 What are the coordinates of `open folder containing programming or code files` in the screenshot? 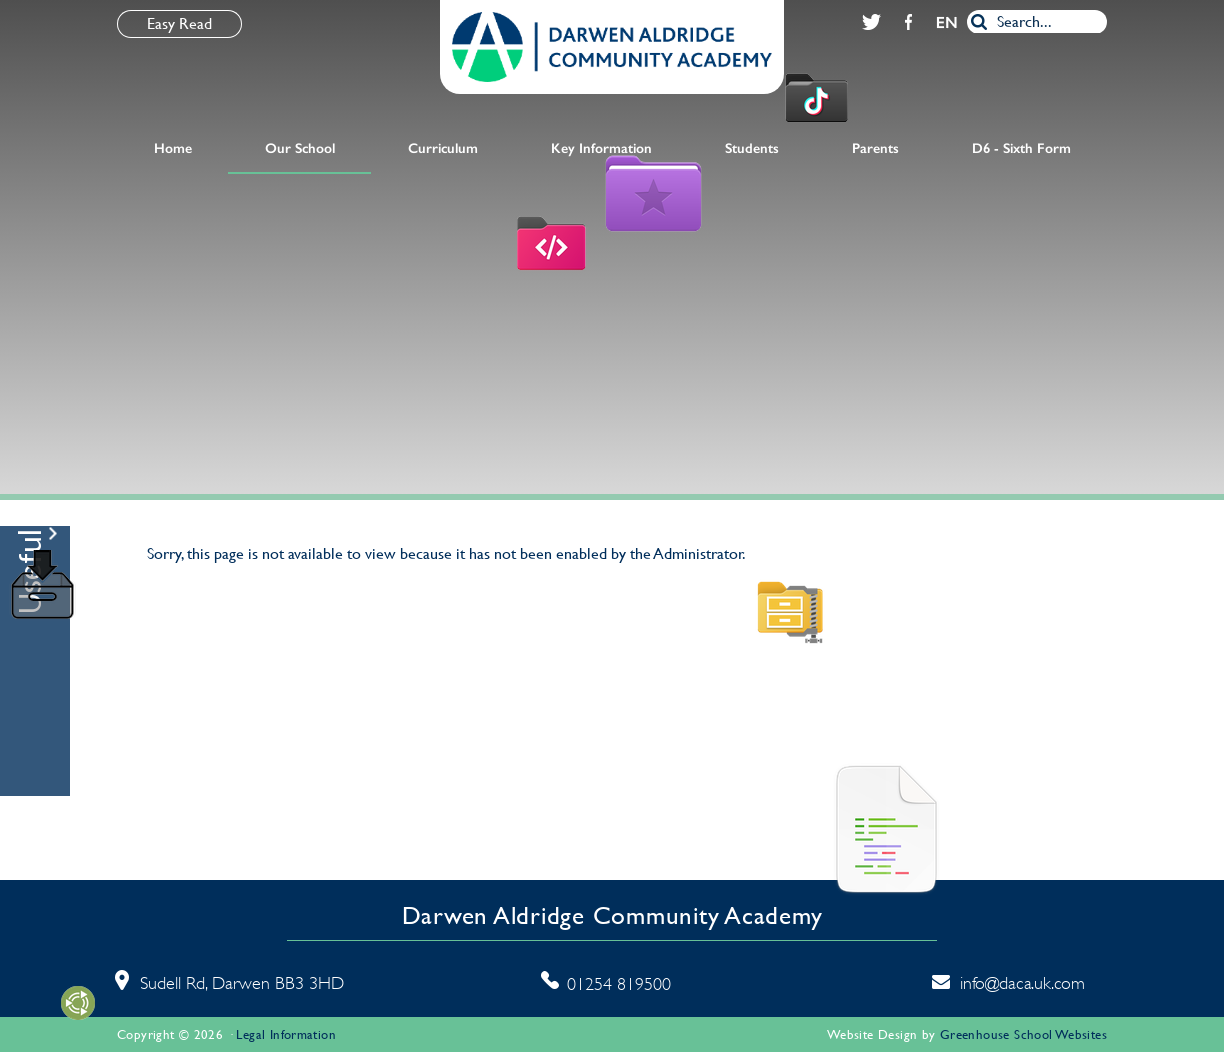 It's located at (551, 245).